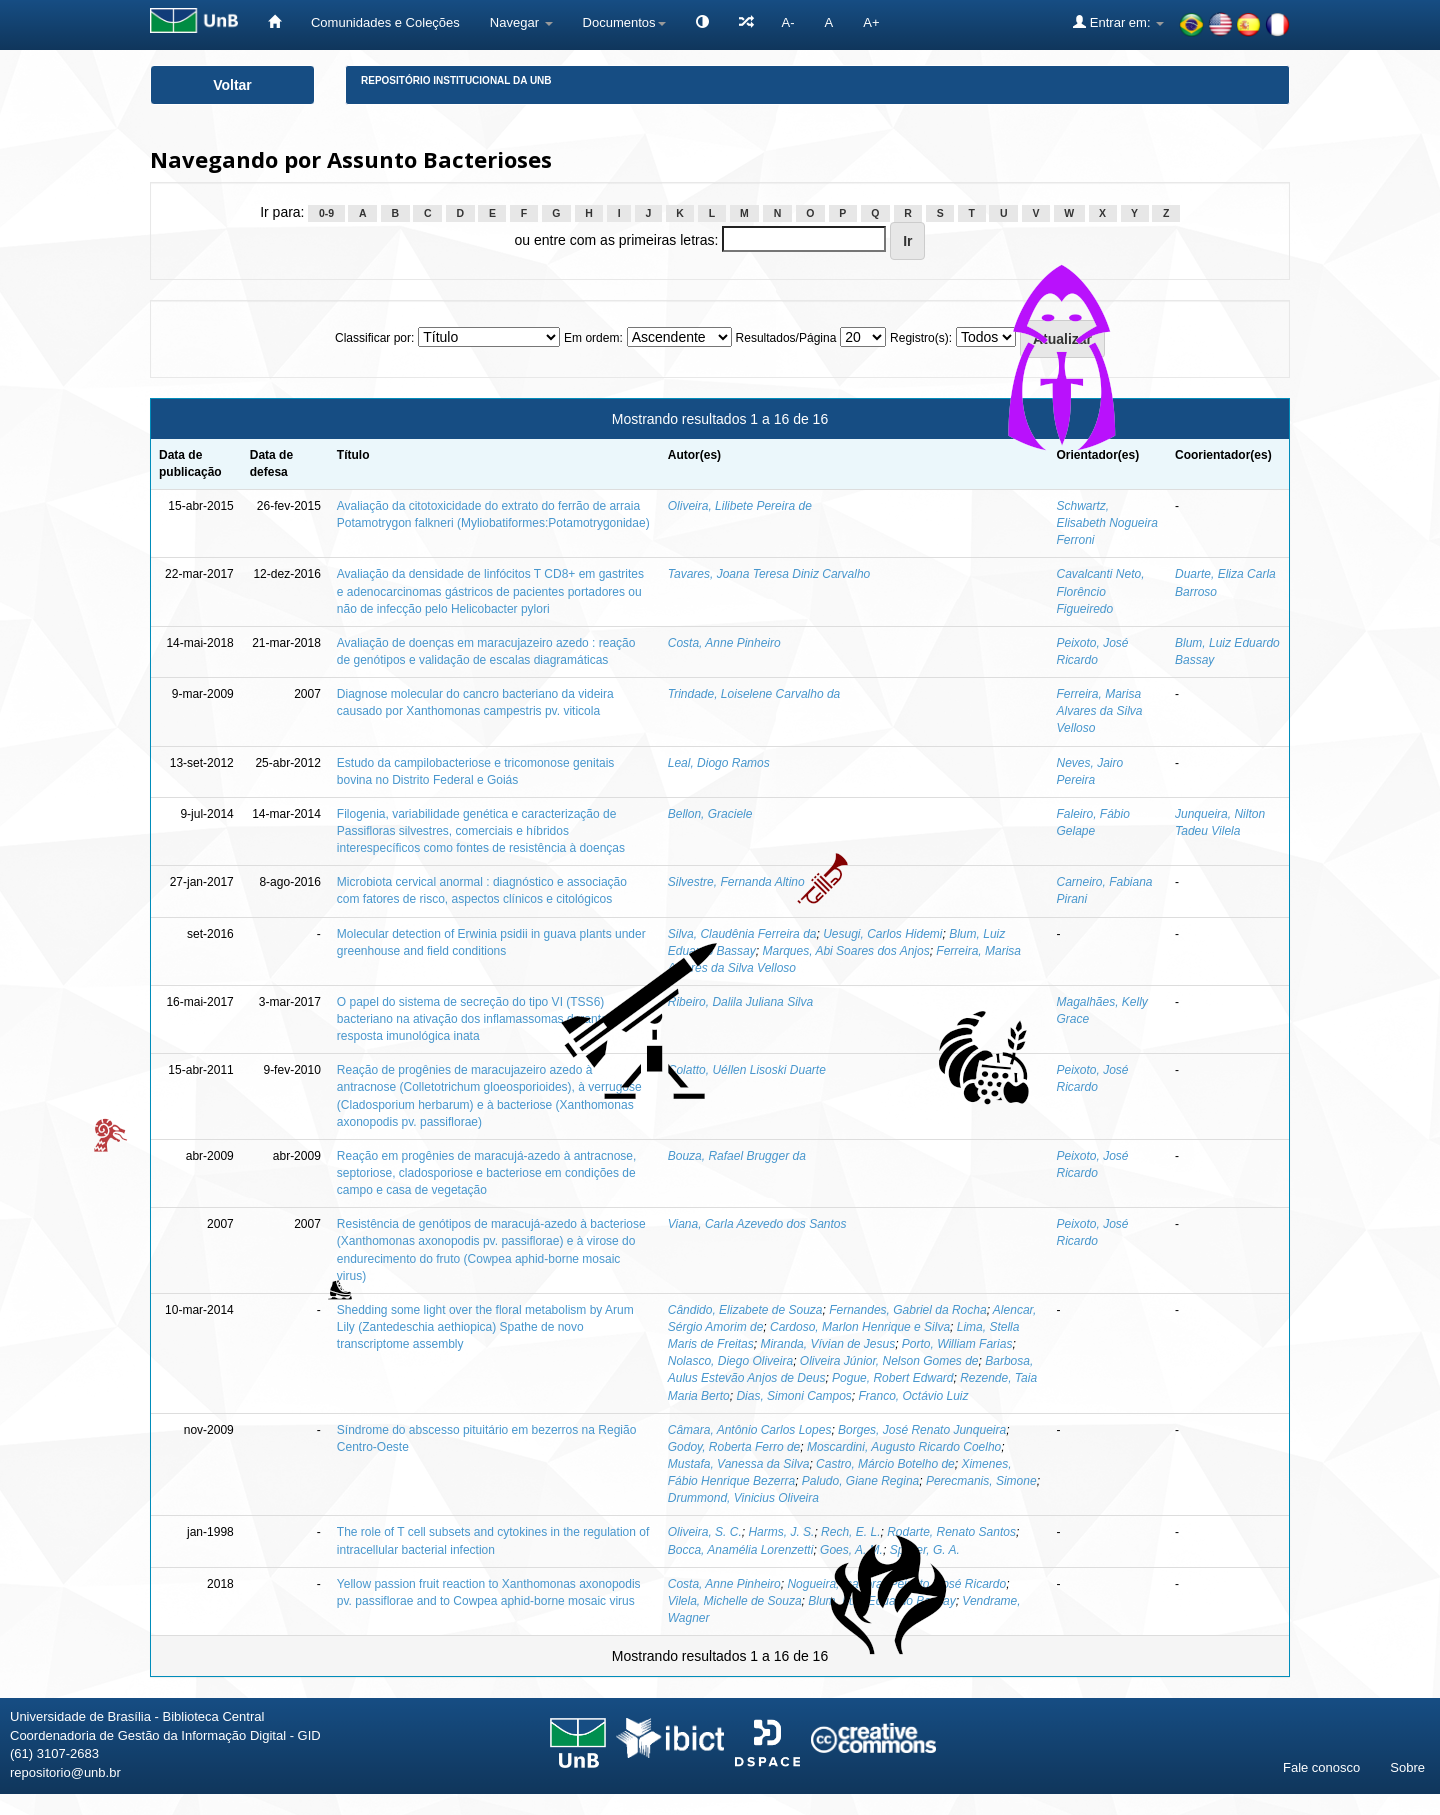  Describe the element at coordinates (639, 1021) in the screenshot. I see `launch missile attack in game` at that location.